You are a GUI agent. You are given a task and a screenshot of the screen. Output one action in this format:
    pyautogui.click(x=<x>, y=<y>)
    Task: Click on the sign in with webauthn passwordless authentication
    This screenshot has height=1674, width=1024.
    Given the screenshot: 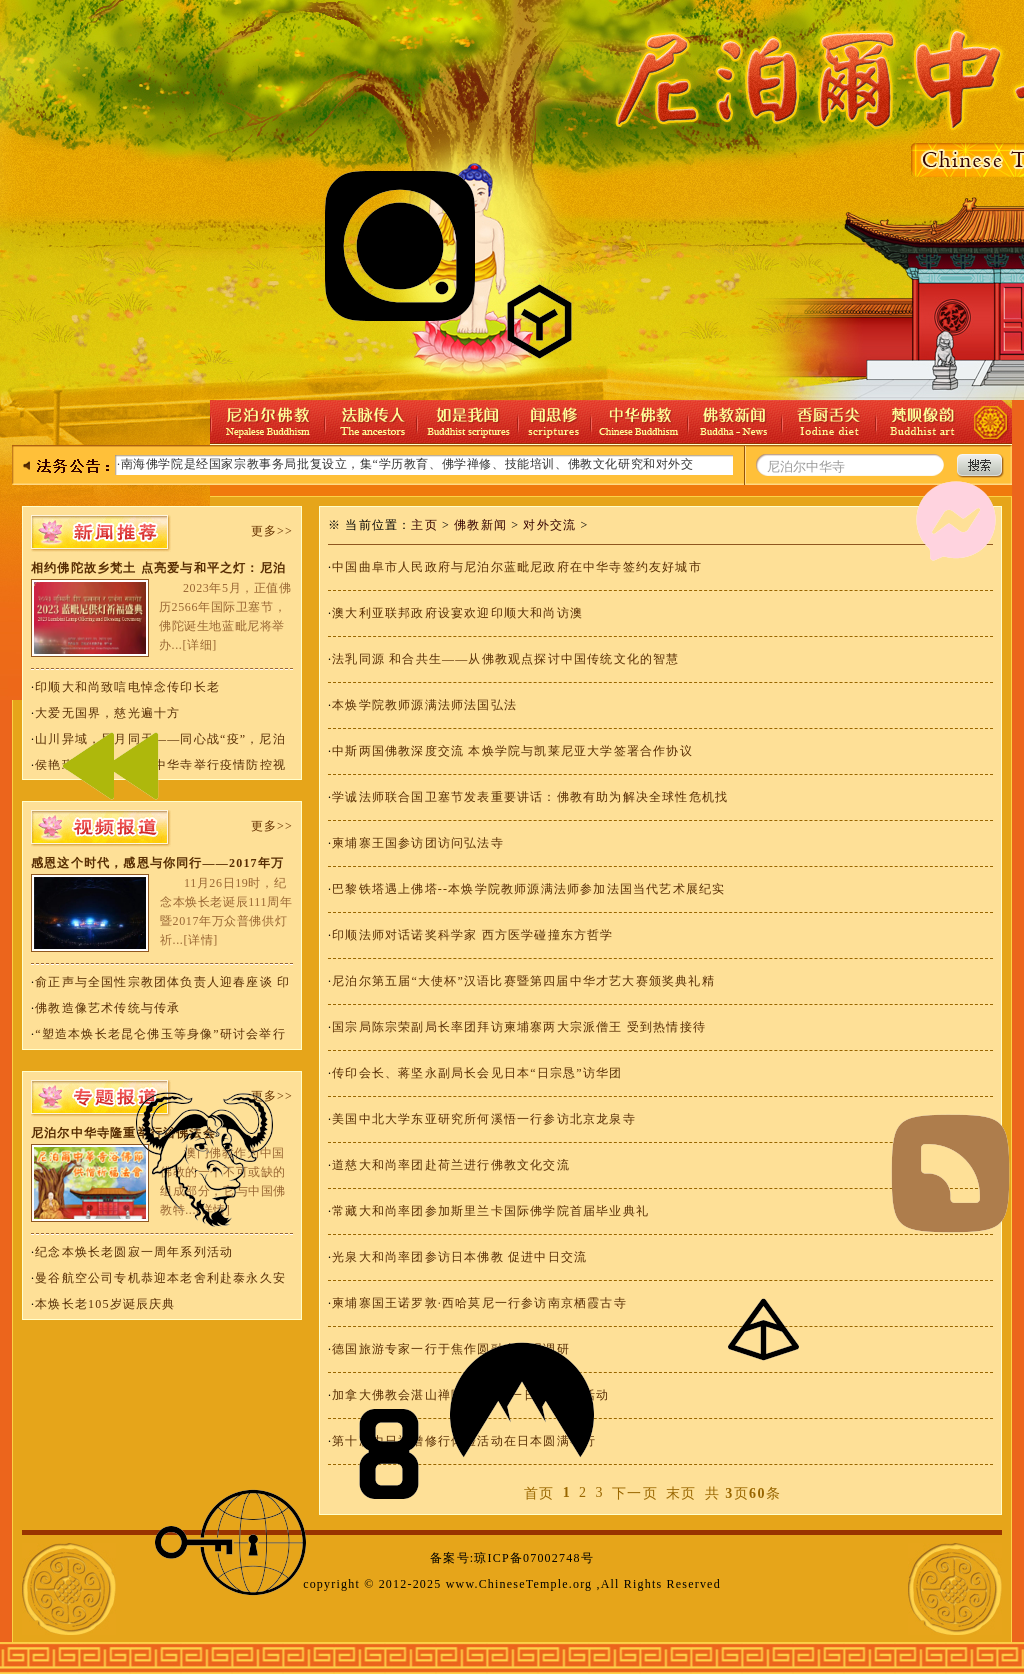 What is the action you would take?
    pyautogui.click(x=230, y=1542)
    